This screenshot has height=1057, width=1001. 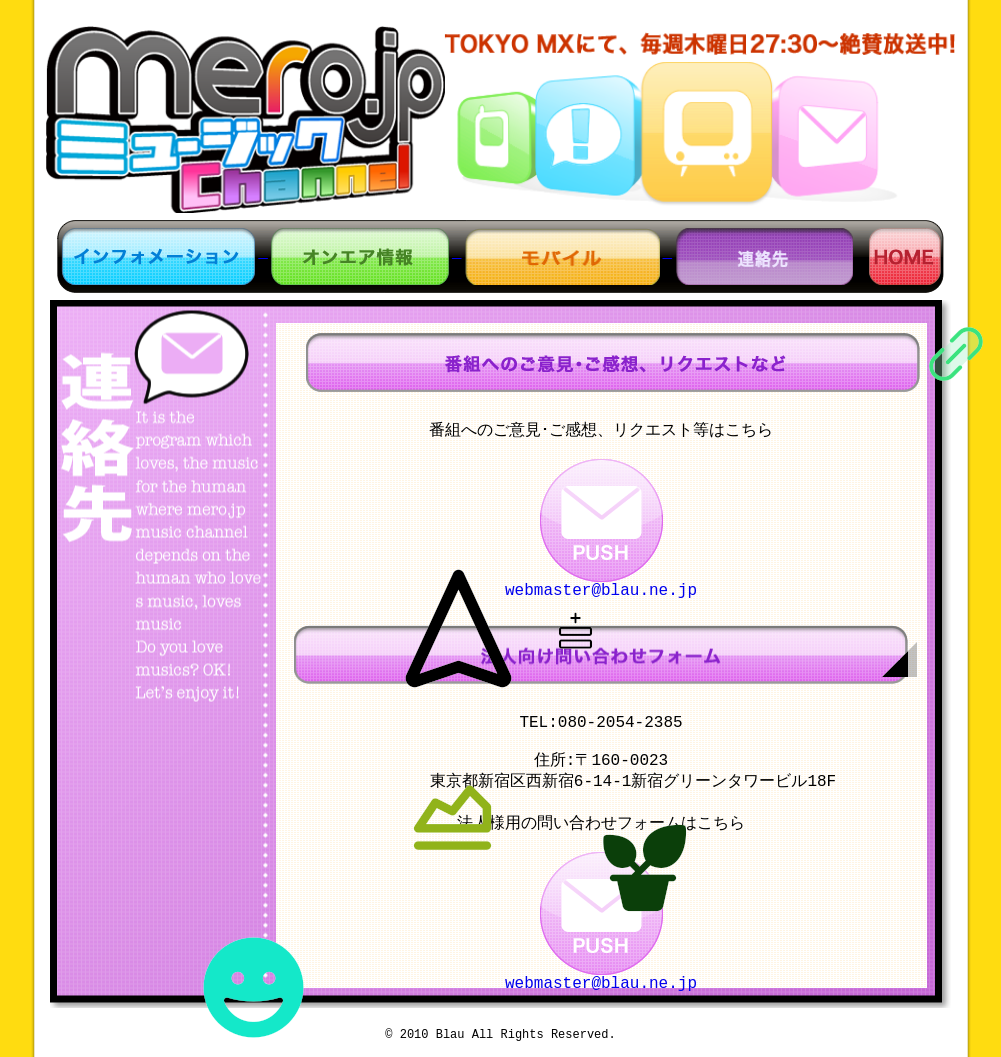 What do you see at coordinates (458, 628) in the screenshot?
I see `navigate to current direction` at bounding box center [458, 628].